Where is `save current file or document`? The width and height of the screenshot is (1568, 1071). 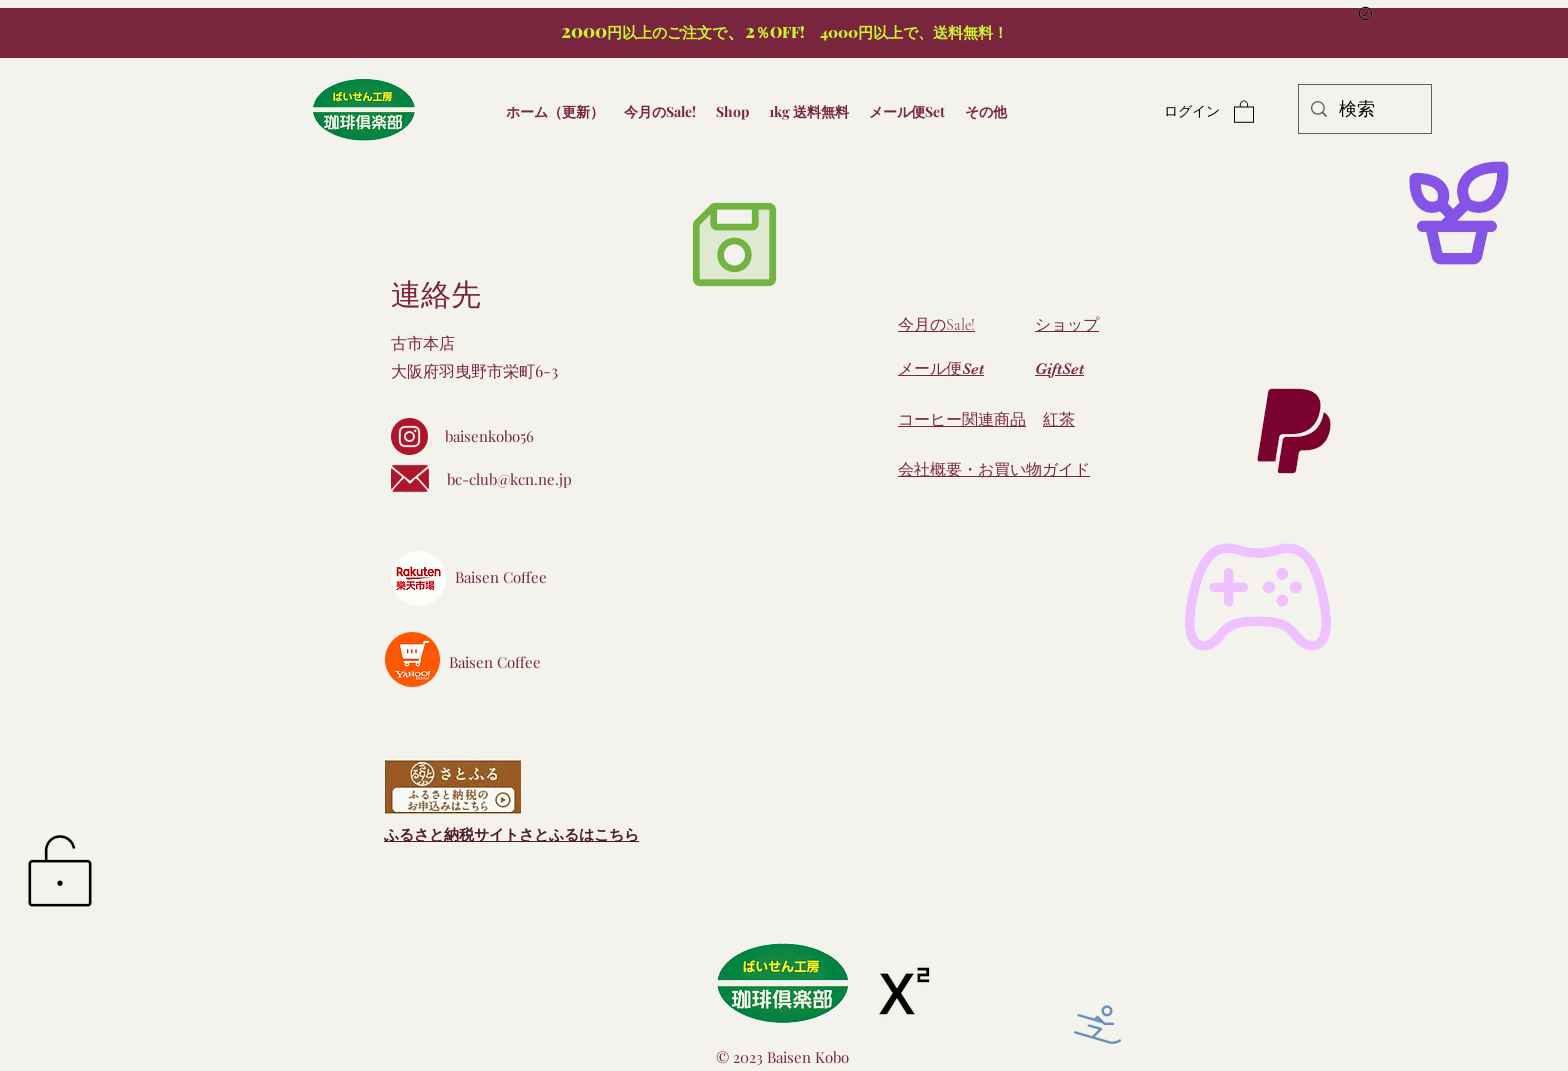 save current file or document is located at coordinates (734, 244).